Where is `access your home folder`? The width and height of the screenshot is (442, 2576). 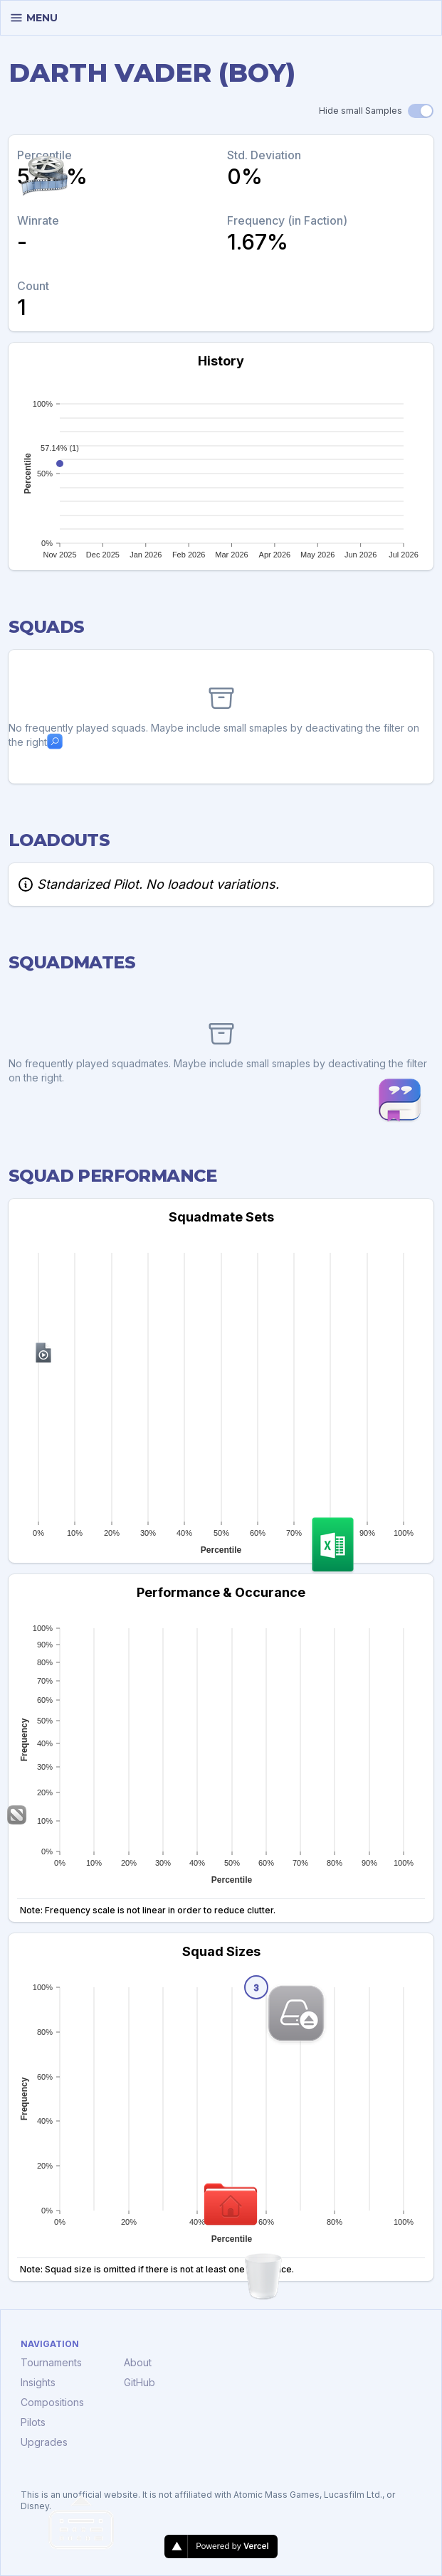 access your home folder is located at coordinates (231, 2204).